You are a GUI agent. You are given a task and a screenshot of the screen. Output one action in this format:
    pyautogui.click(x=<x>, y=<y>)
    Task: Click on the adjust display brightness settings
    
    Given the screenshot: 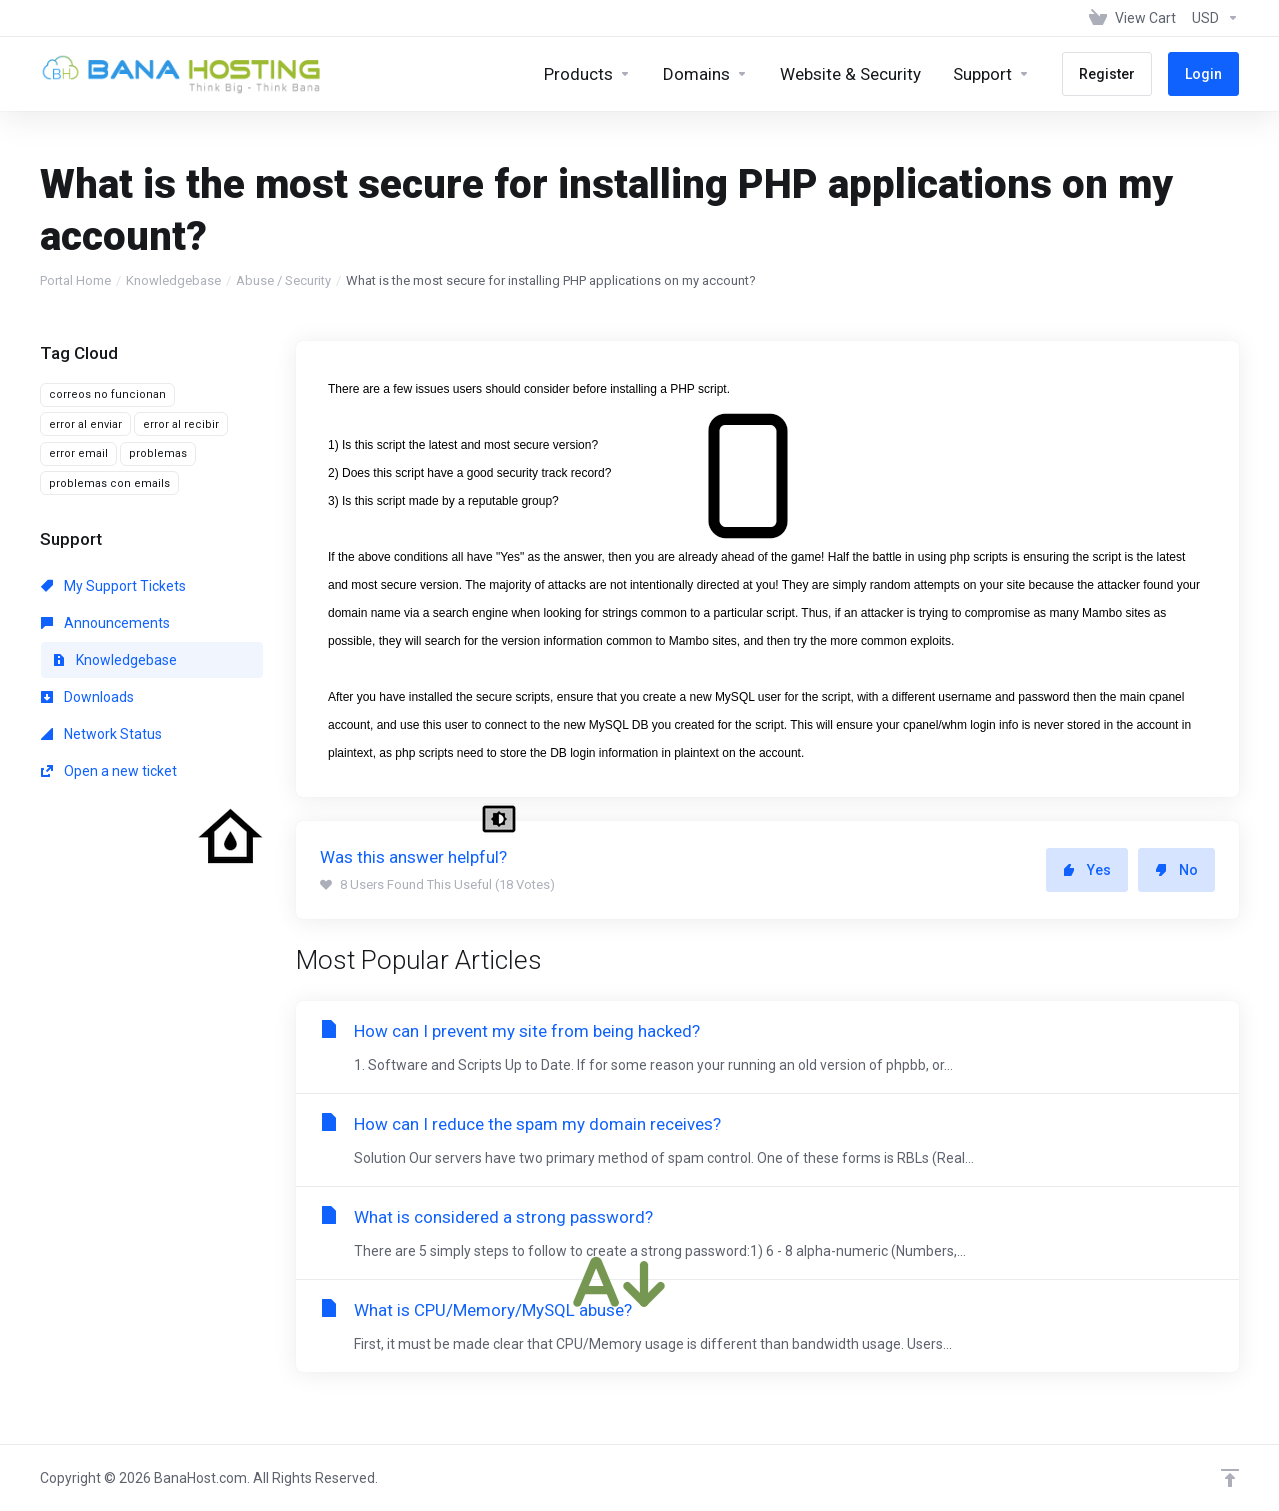 What is the action you would take?
    pyautogui.click(x=499, y=819)
    